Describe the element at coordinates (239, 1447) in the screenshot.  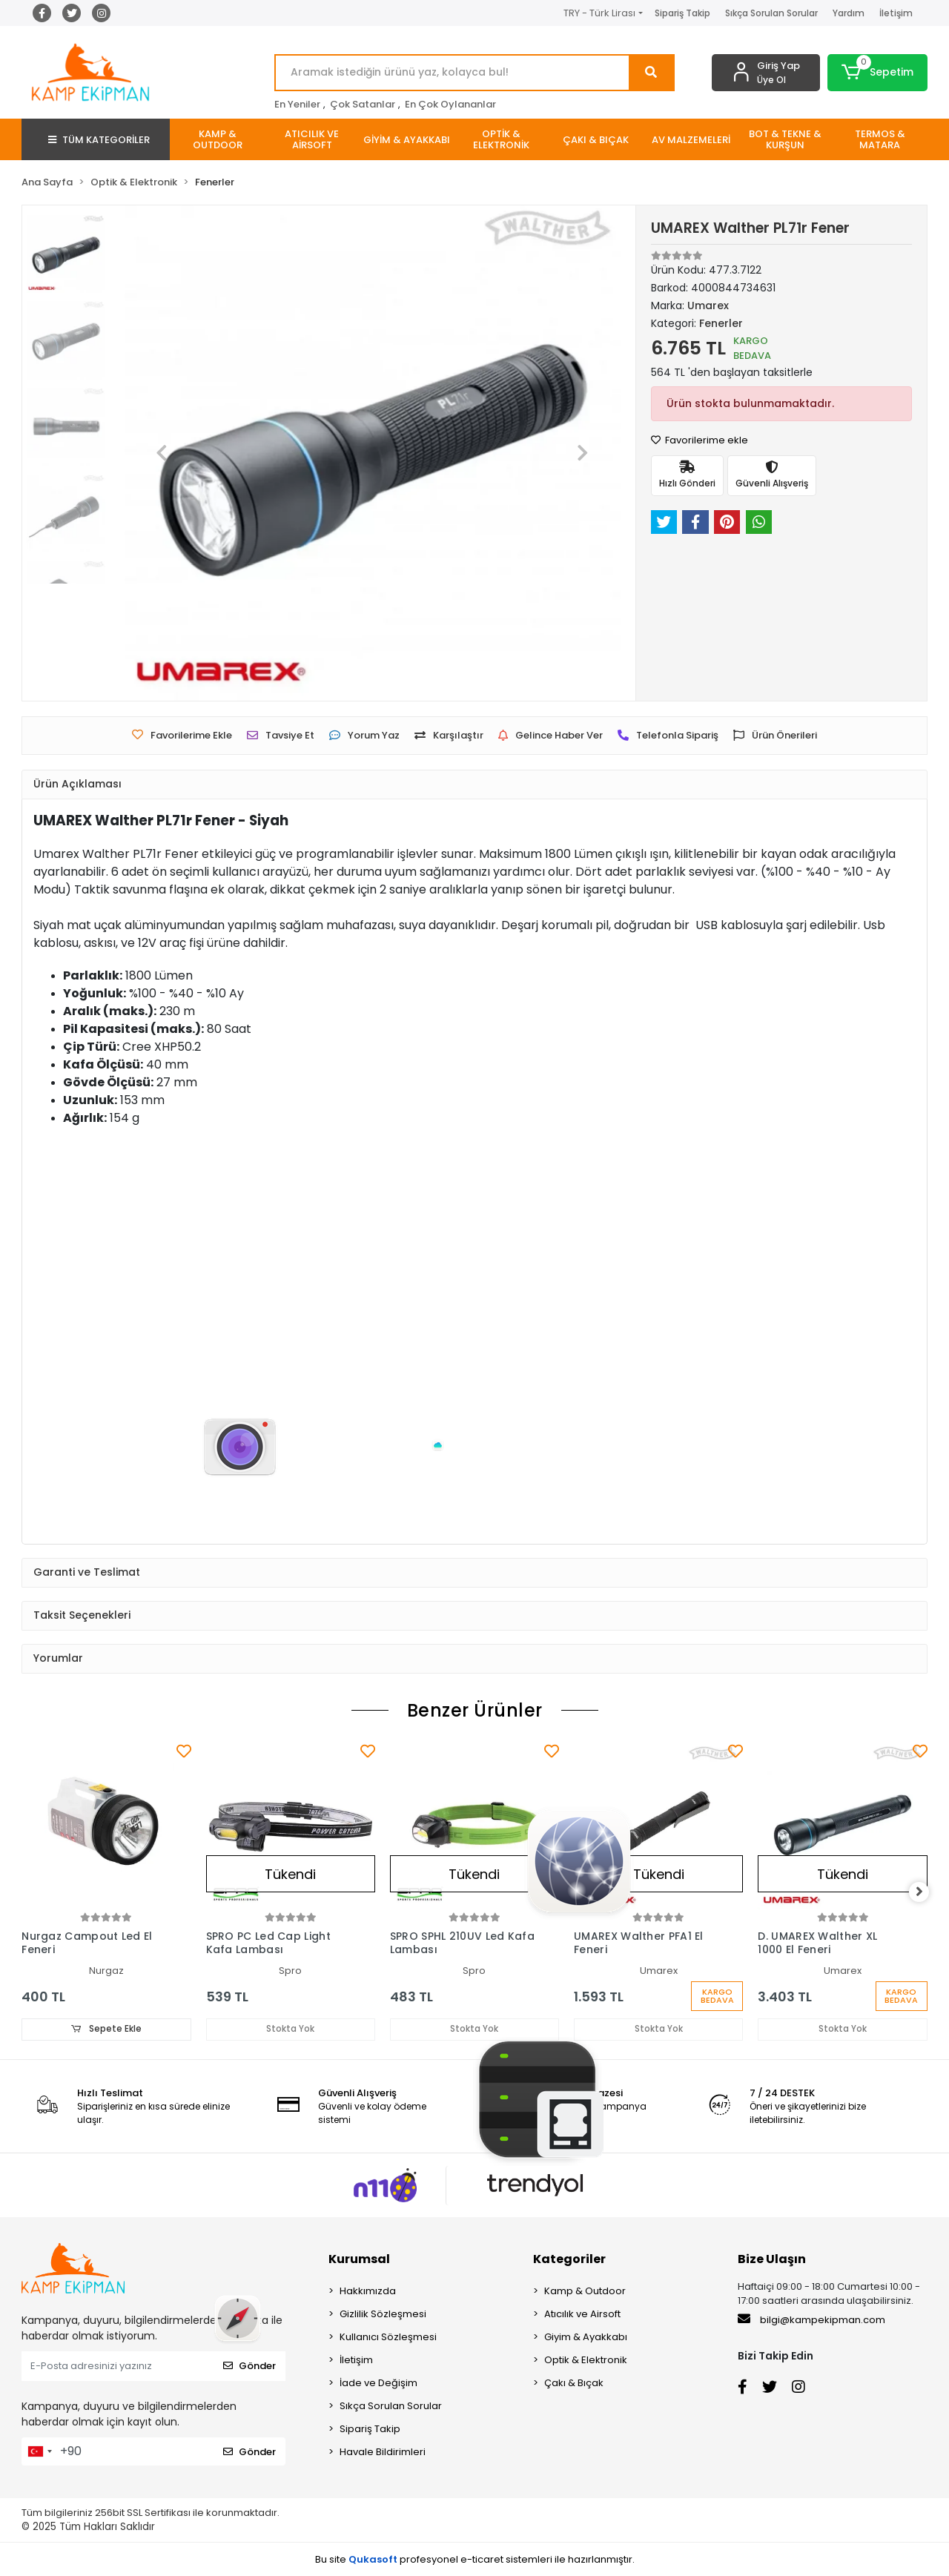
I see `open the camera app` at that location.